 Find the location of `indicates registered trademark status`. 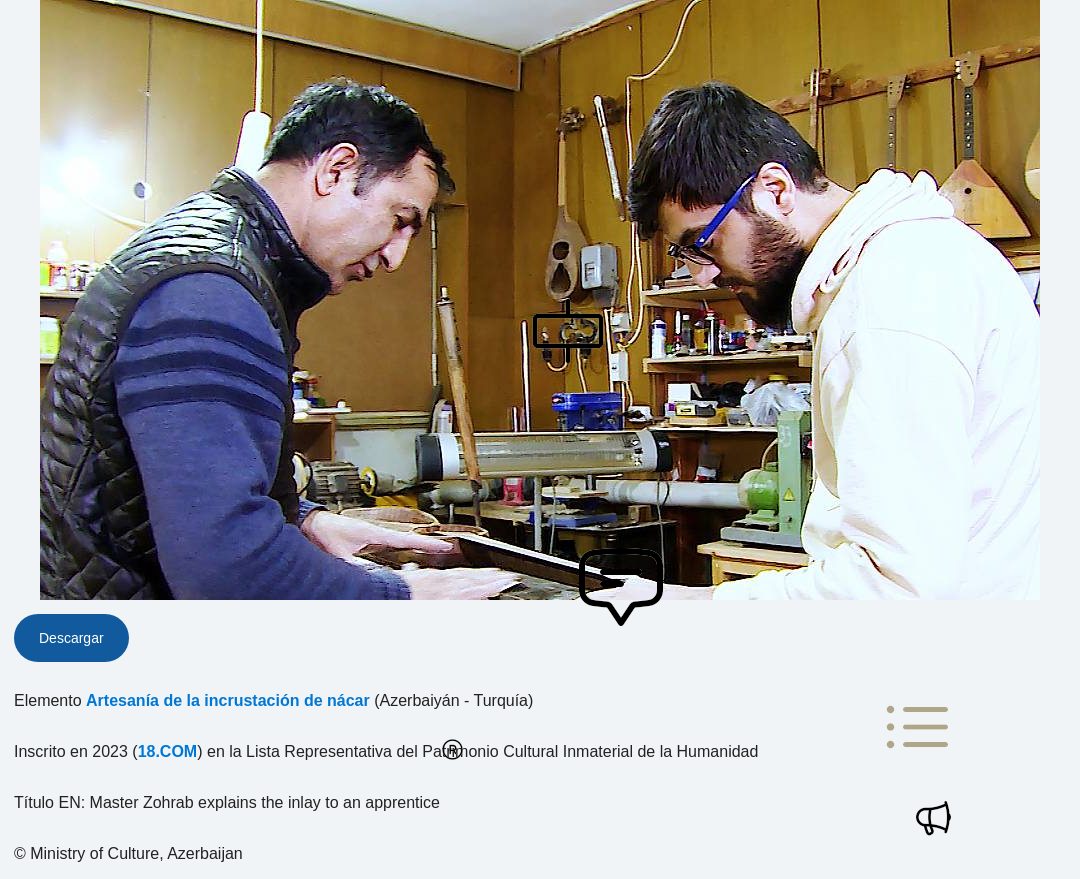

indicates registered trademark status is located at coordinates (452, 749).